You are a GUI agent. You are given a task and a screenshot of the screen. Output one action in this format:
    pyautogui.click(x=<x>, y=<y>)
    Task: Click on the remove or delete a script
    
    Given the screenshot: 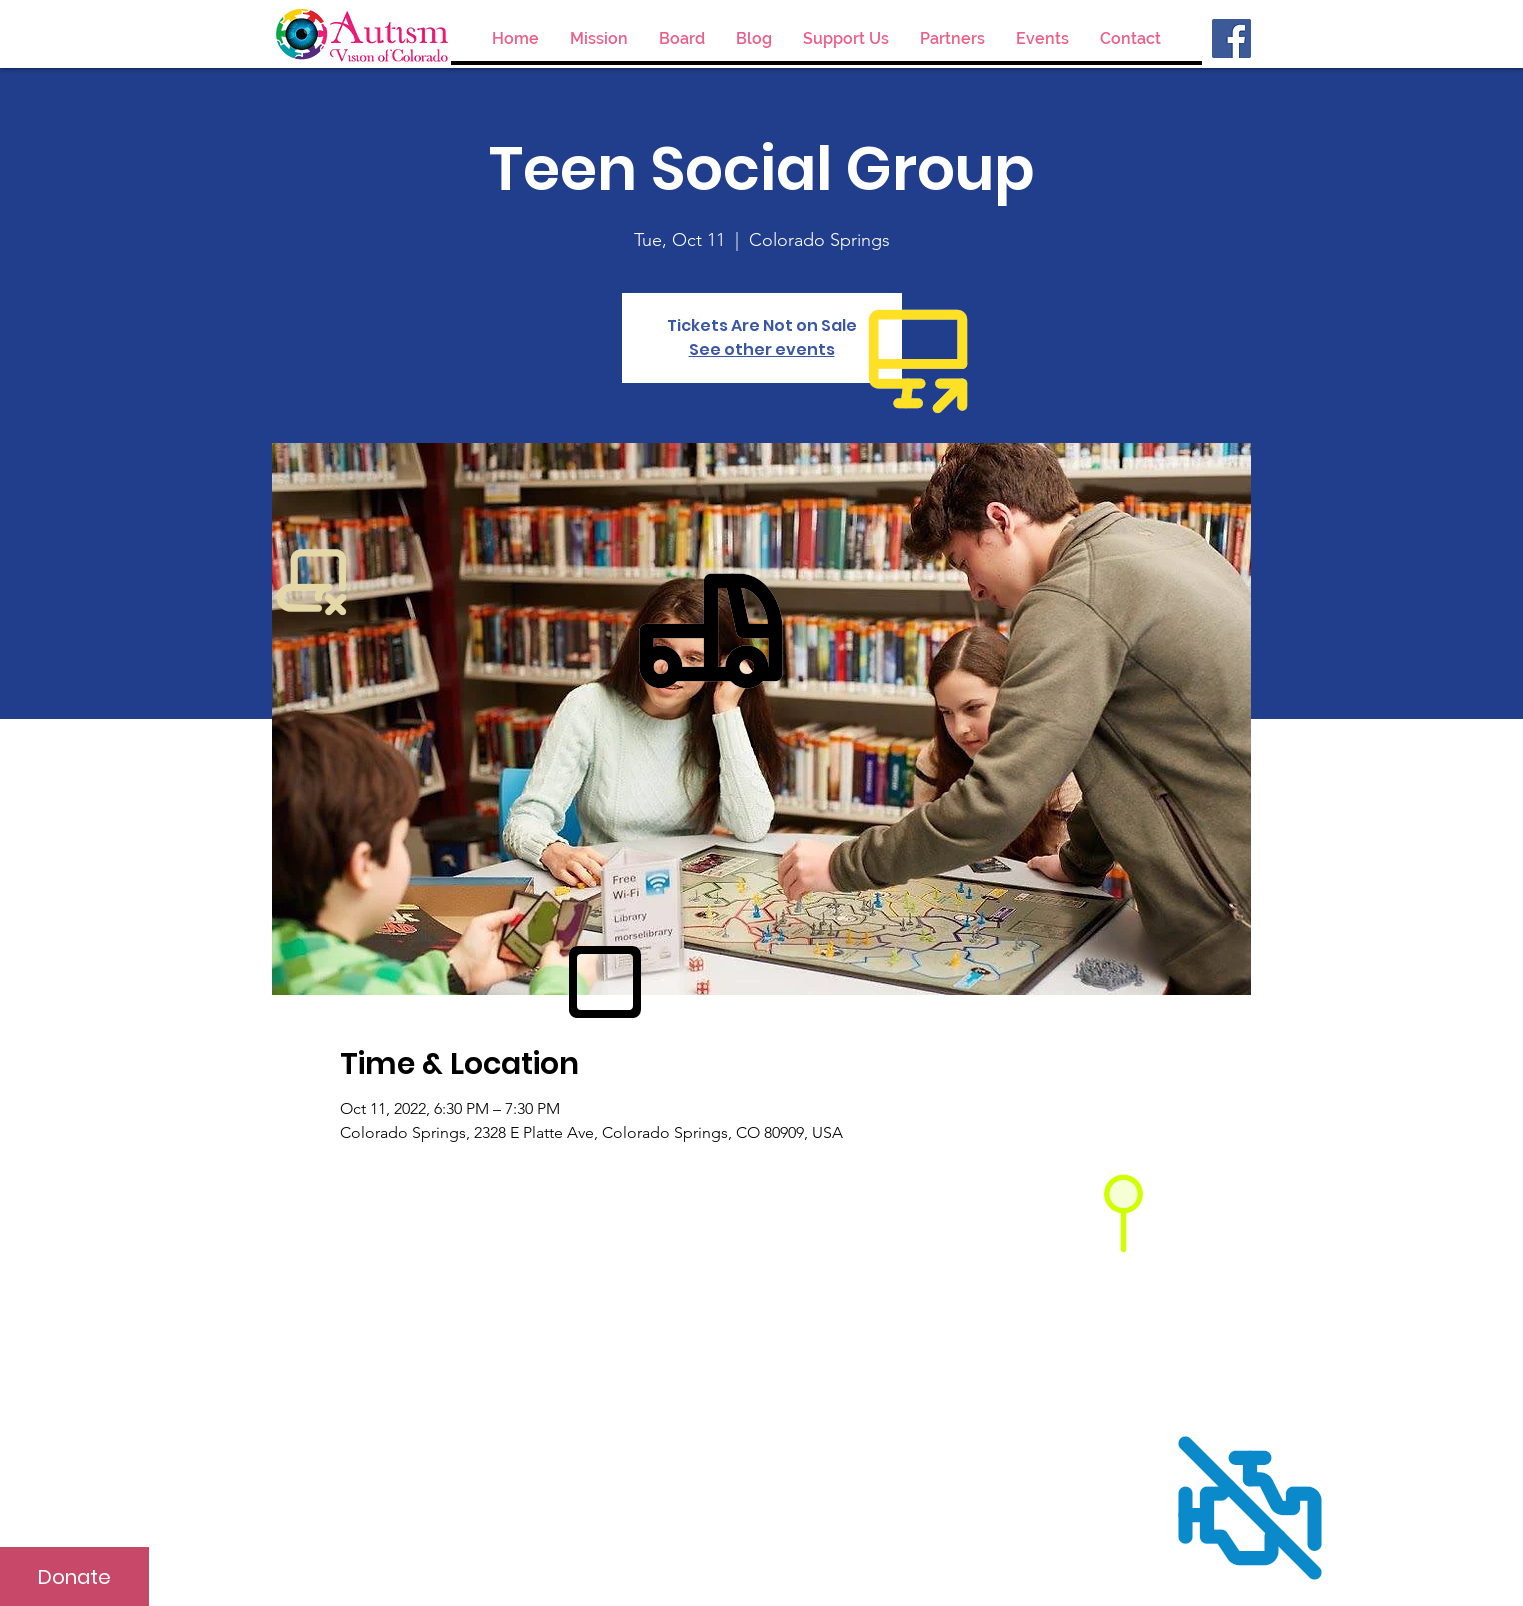 What is the action you would take?
    pyautogui.click(x=311, y=580)
    